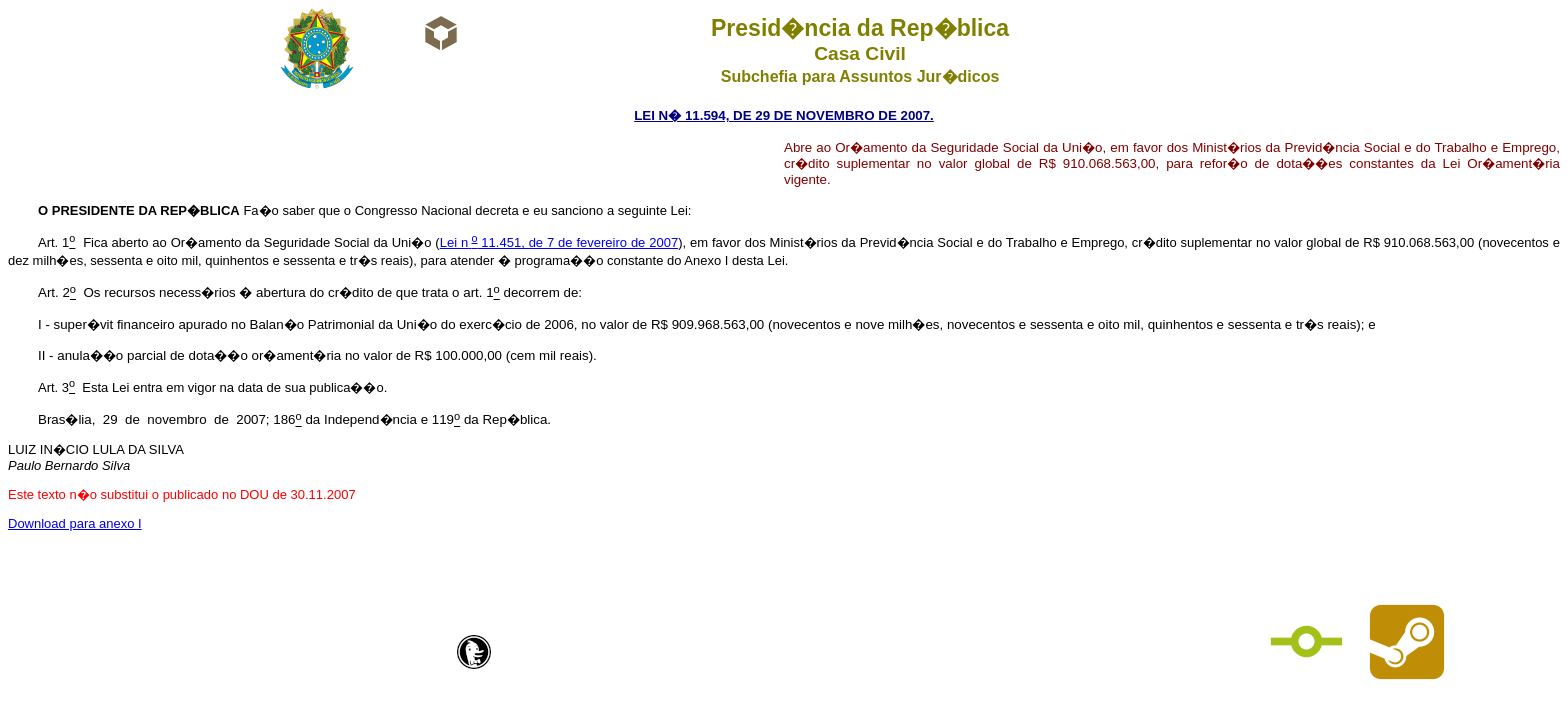 The image size is (1568, 720). Describe the element at coordinates (1306, 641) in the screenshot. I see `view commit history in version control` at that location.